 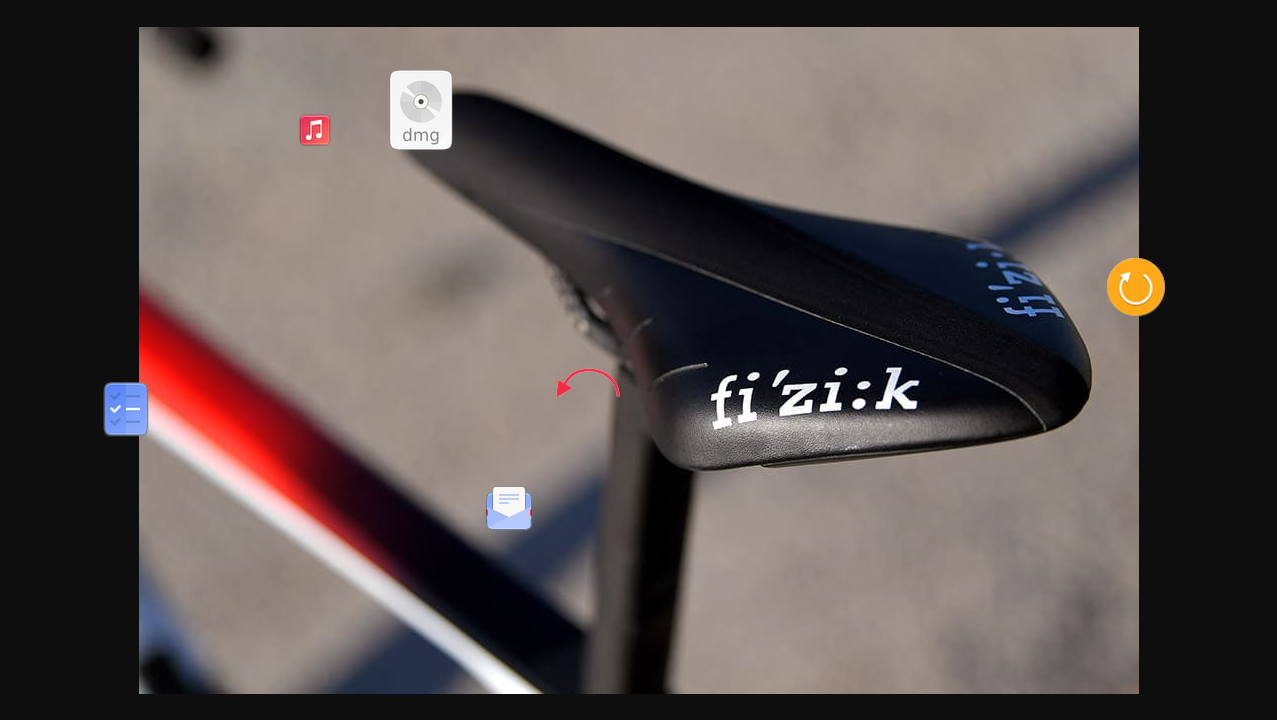 I want to click on apple disk image file (.dmg), so click(x=421, y=110).